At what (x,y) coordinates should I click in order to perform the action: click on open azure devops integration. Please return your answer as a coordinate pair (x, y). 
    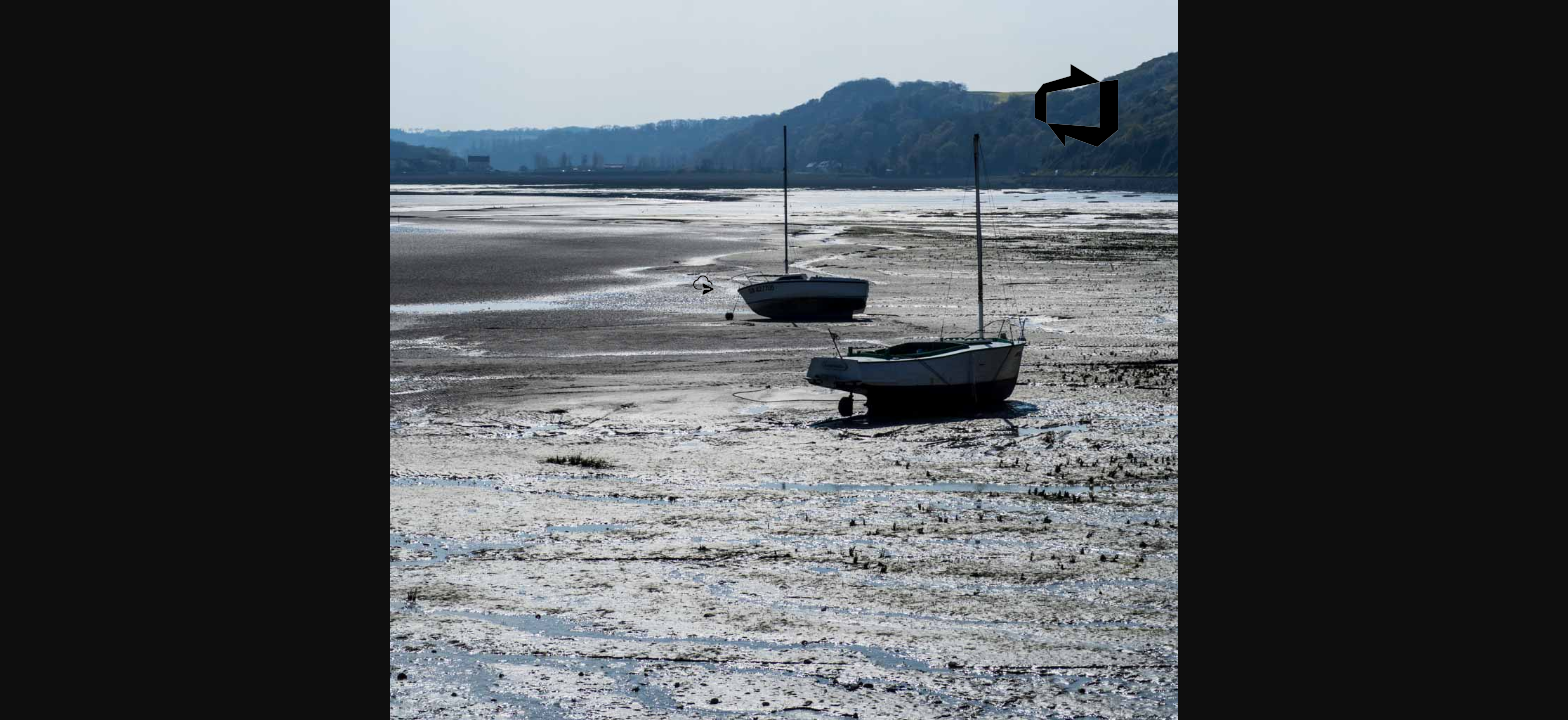
    Looking at the image, I should click on (1076, 105).